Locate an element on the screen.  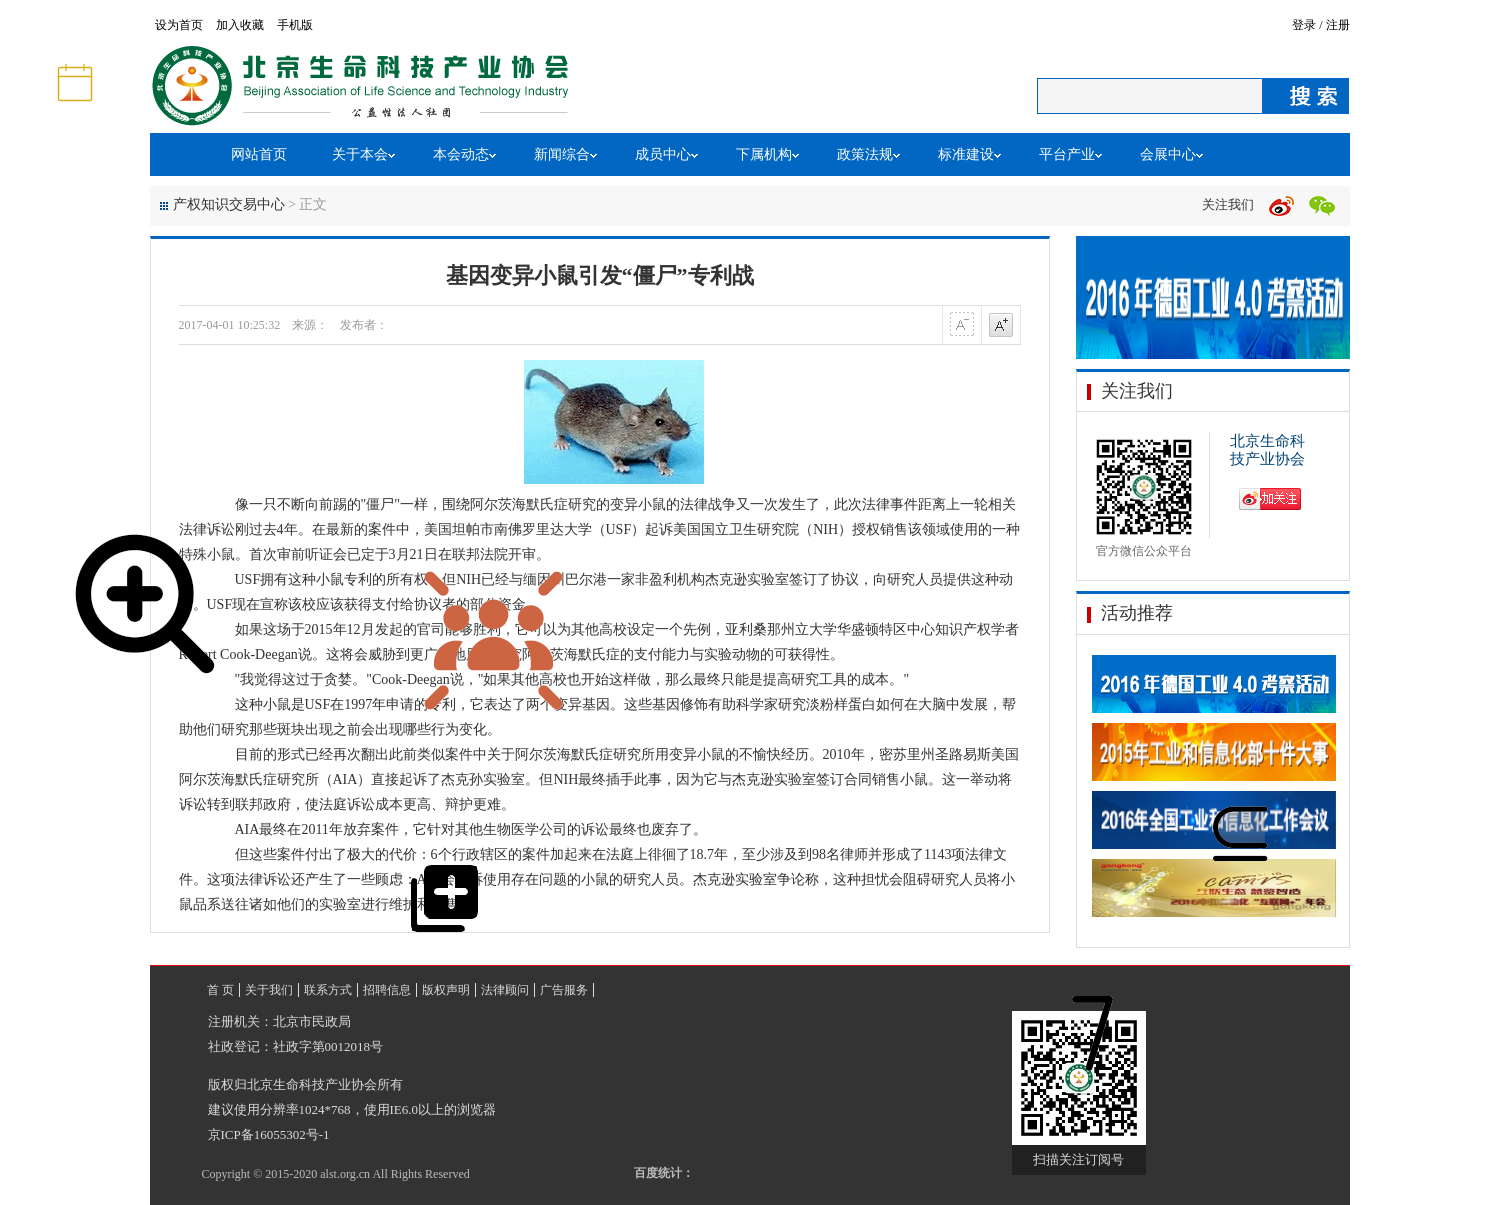
indicates a subset relationship in mathematical or data operations is located at coordinates (1241, 832).